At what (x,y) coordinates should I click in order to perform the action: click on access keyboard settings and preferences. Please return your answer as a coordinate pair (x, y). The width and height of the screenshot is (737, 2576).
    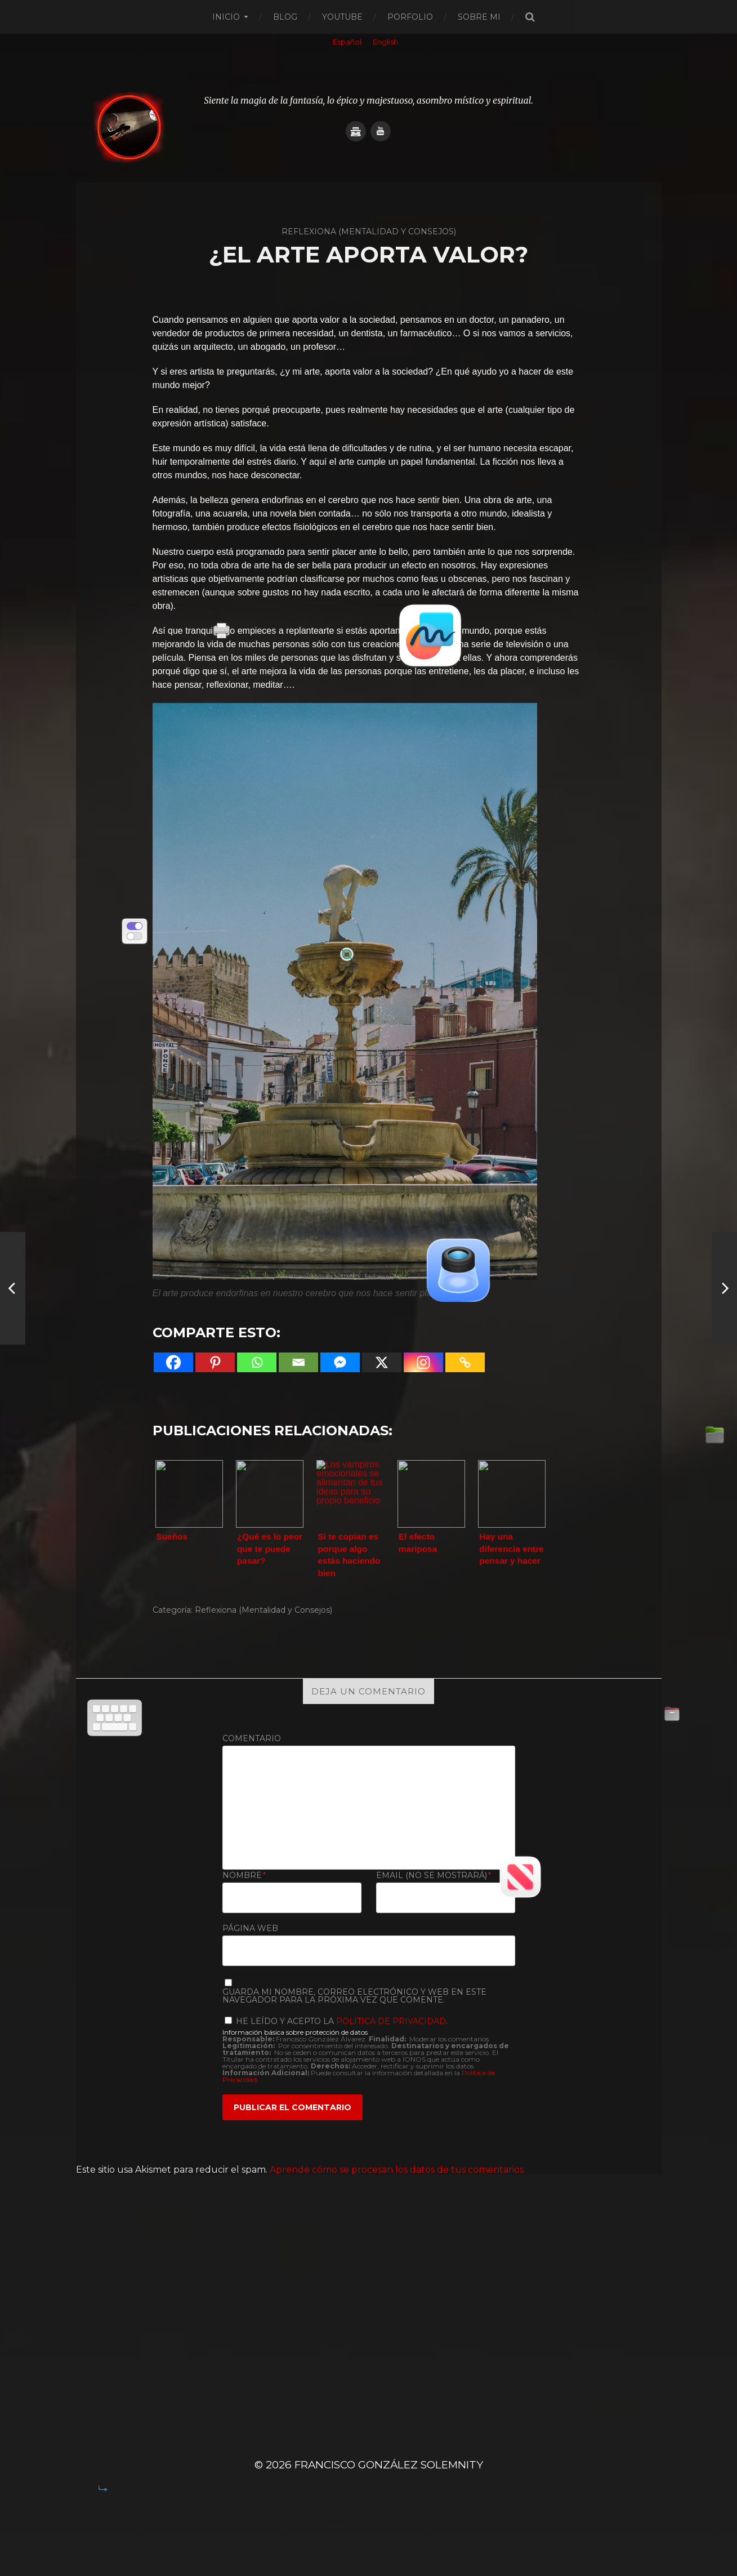
    Looking at the image, I should click on (114, 1718).